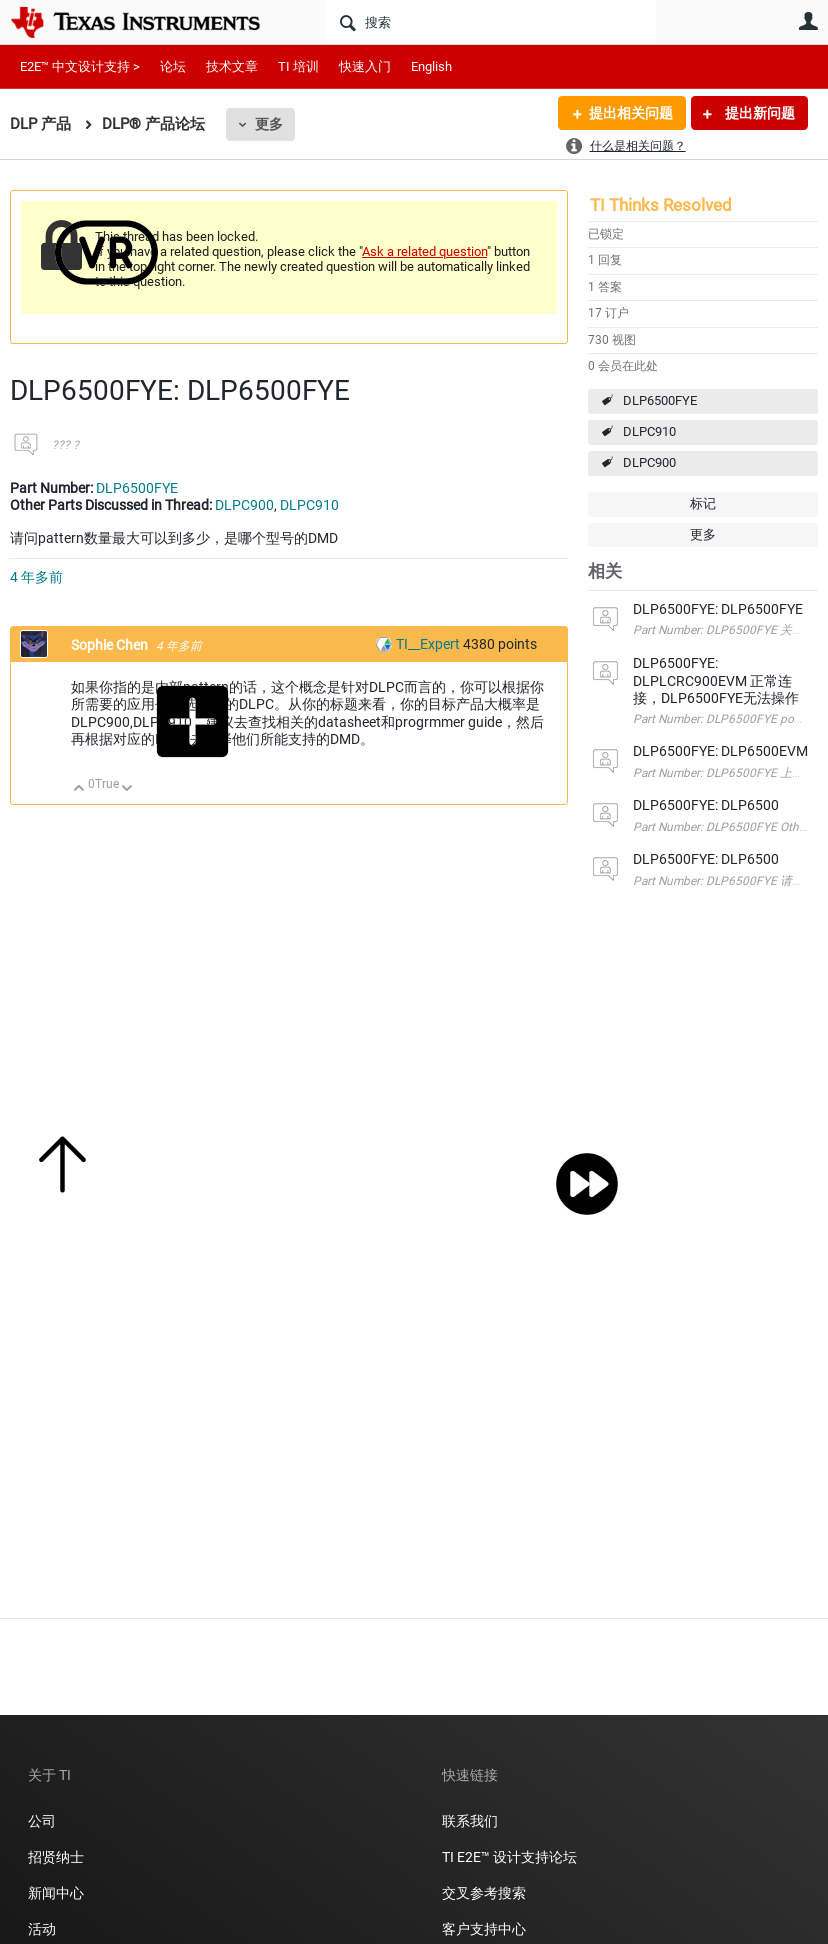  I want to click on scroll to top of page, so click(62, 1164).